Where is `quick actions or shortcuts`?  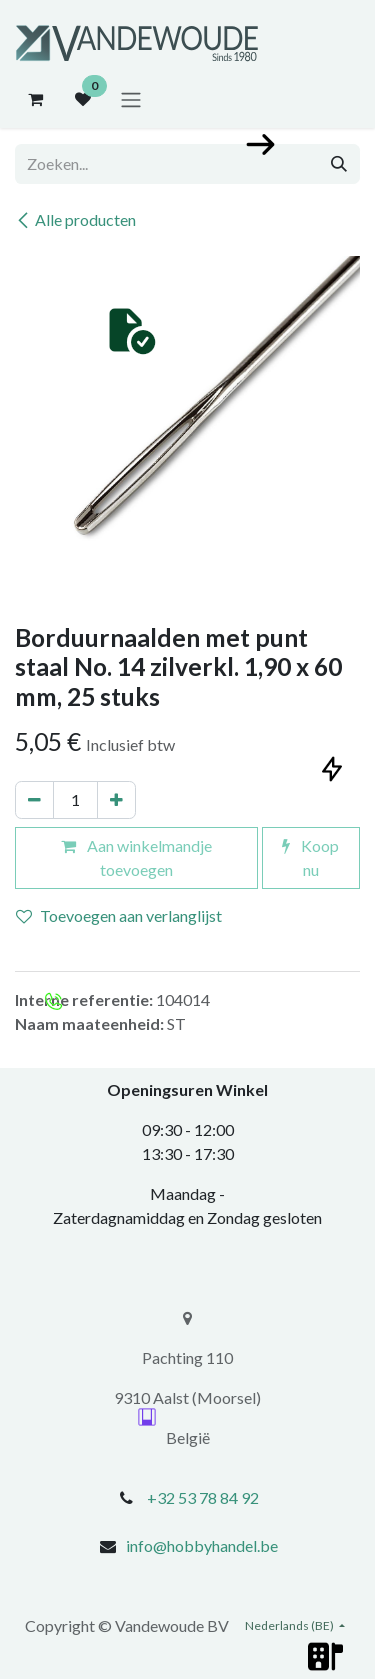 quick actions or shortcuts is located at coordinates (332, 769).